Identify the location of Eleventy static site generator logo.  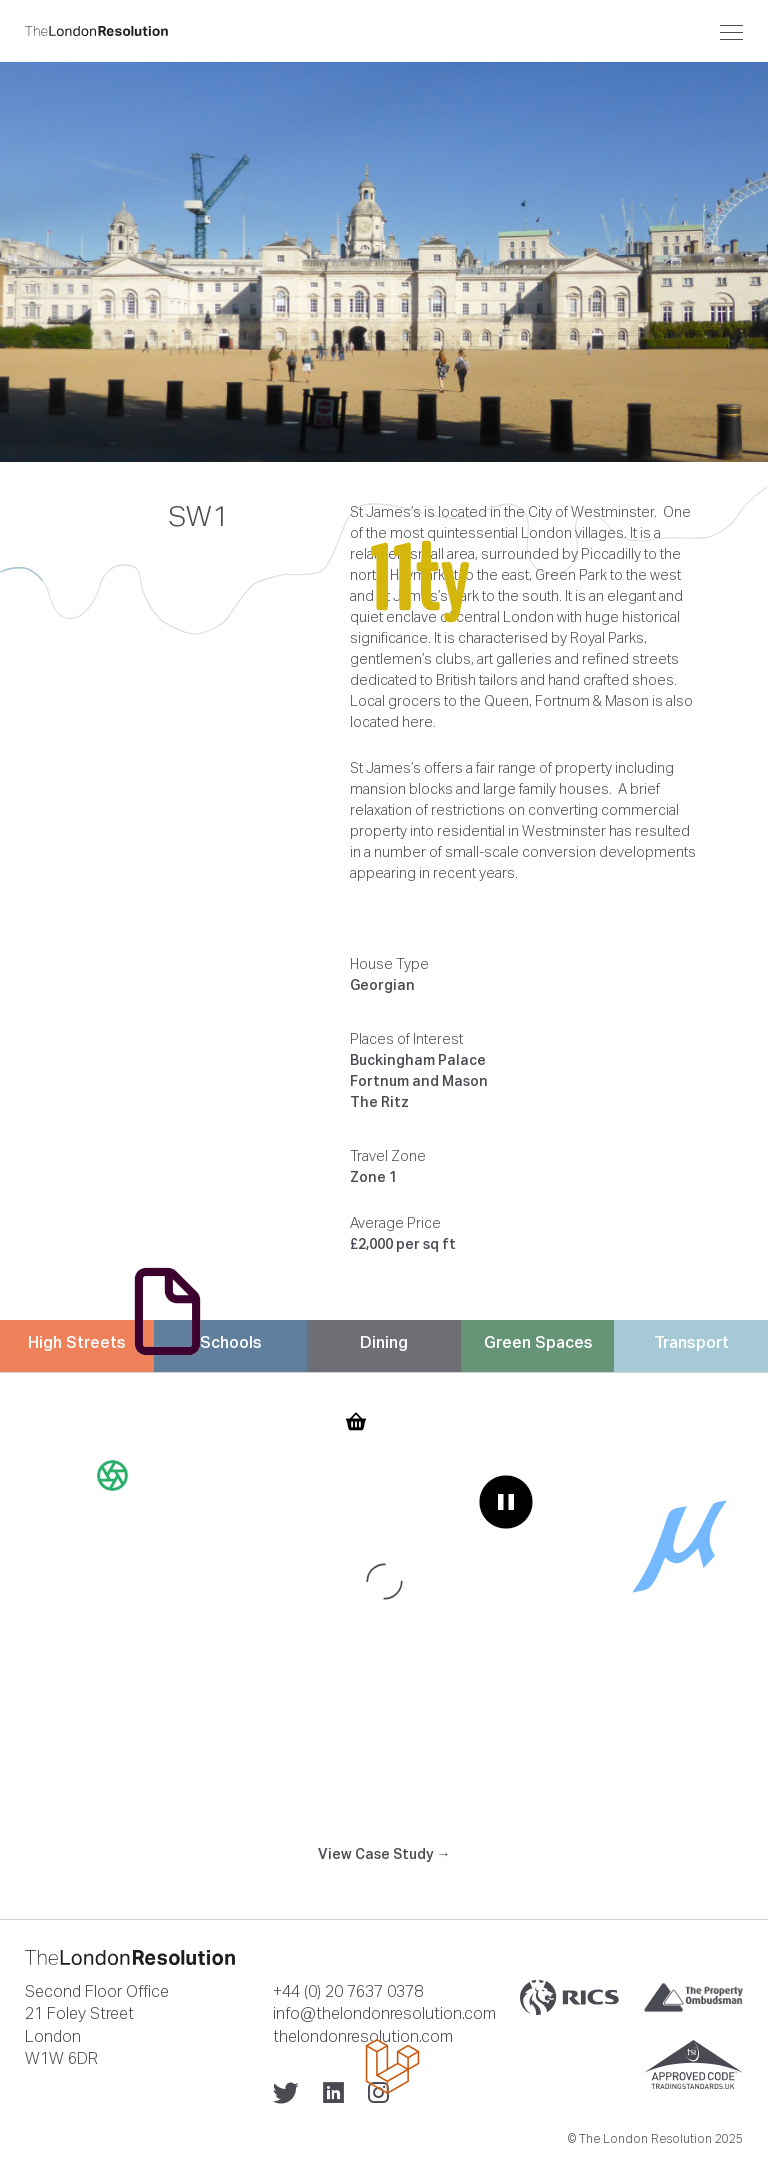
(420, 576).